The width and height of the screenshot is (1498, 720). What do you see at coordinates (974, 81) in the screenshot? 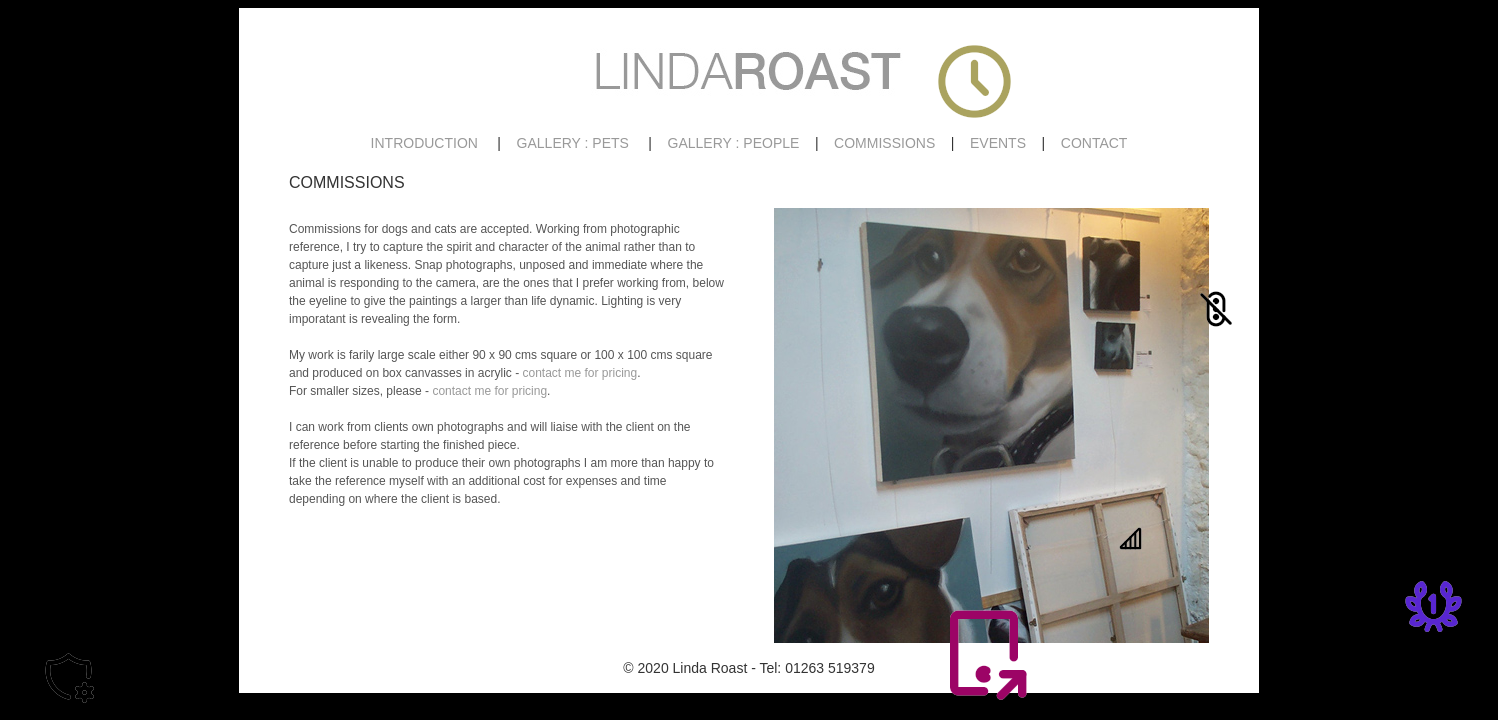
I see `view time or clock settings` at bounding box center [974, 81].